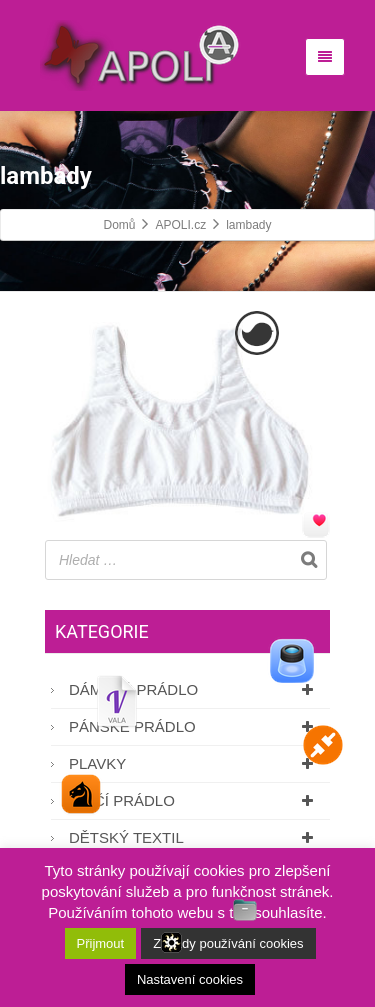  Describe the element at coordinates (323, 745) in the screenshot. I see `indicates a disconnected or unmounted drive` at that location.